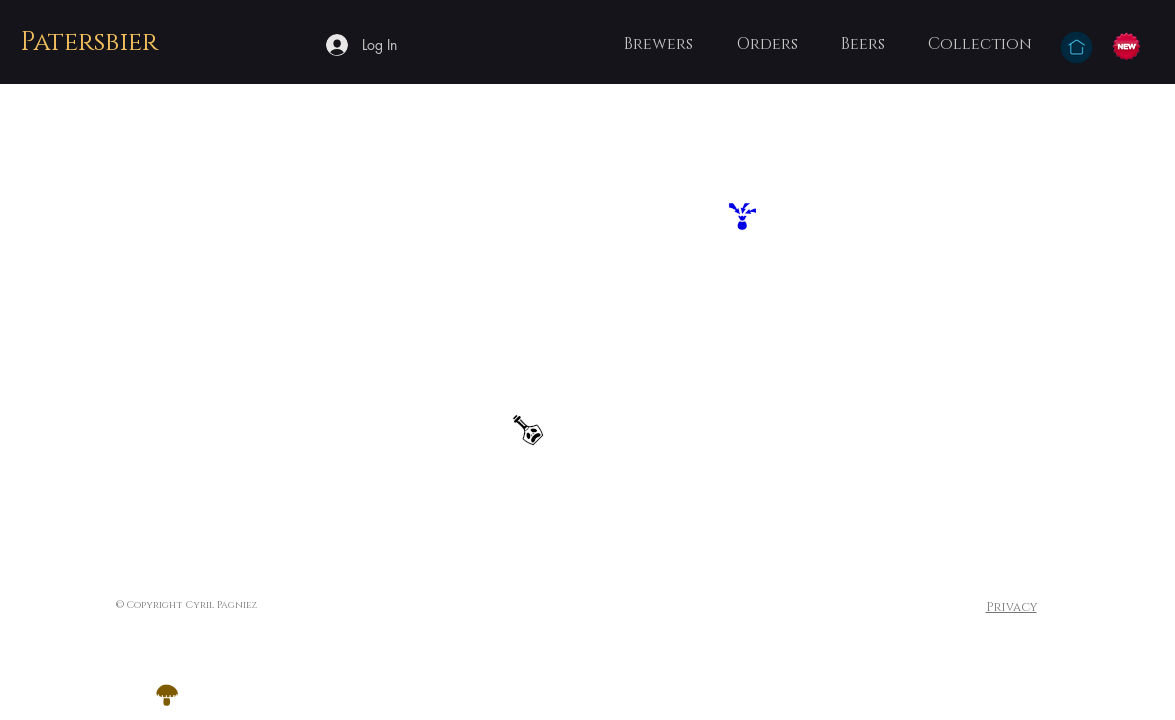 The image size is (1175, 720). Describe the element at coordinates (742, 216) in the screenshot. I see `indicates profit or financial gain` at that location.